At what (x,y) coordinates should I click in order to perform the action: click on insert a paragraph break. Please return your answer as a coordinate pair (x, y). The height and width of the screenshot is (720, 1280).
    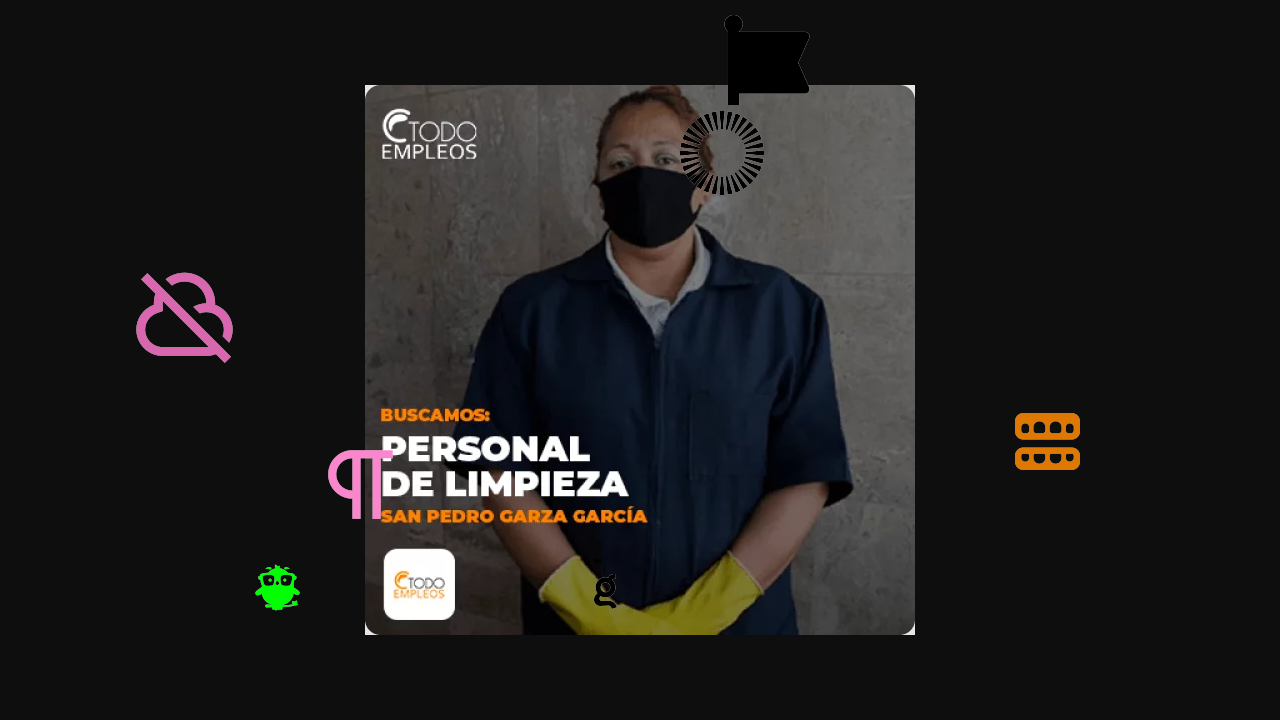
    Looking at the image, I should click on (360, 482).